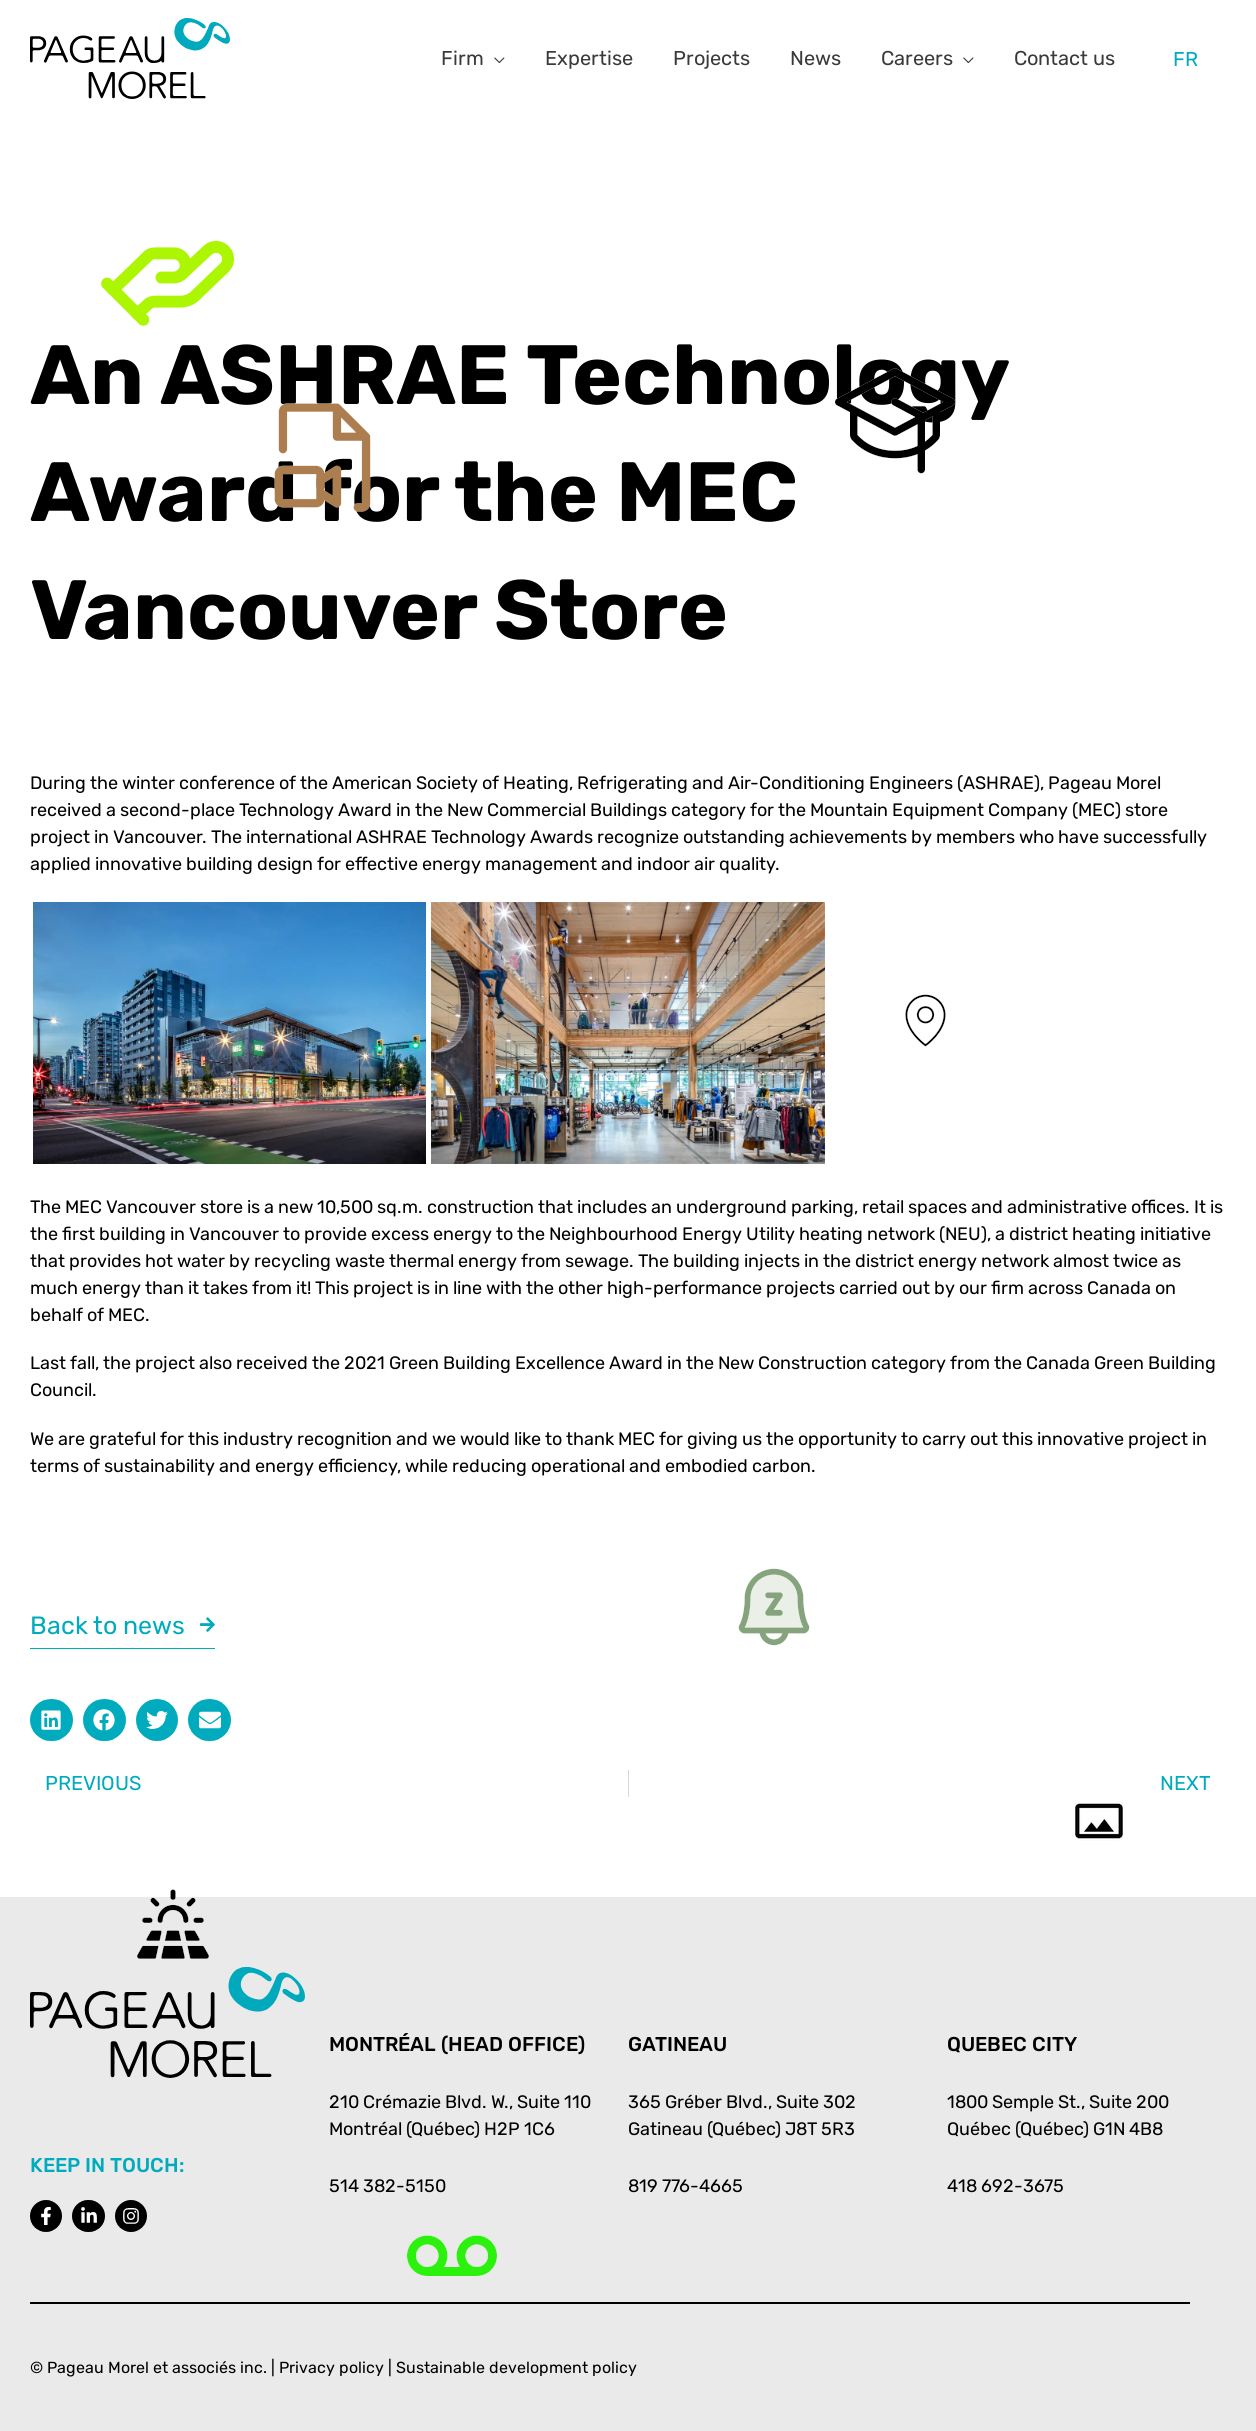 Image resolution: width=1256 pixels, height=2431 pixels. What do you see at coordinates (452, 2258) in the screenshot?
I see `access your voicemail messages` at bounding box center [452, 2258].